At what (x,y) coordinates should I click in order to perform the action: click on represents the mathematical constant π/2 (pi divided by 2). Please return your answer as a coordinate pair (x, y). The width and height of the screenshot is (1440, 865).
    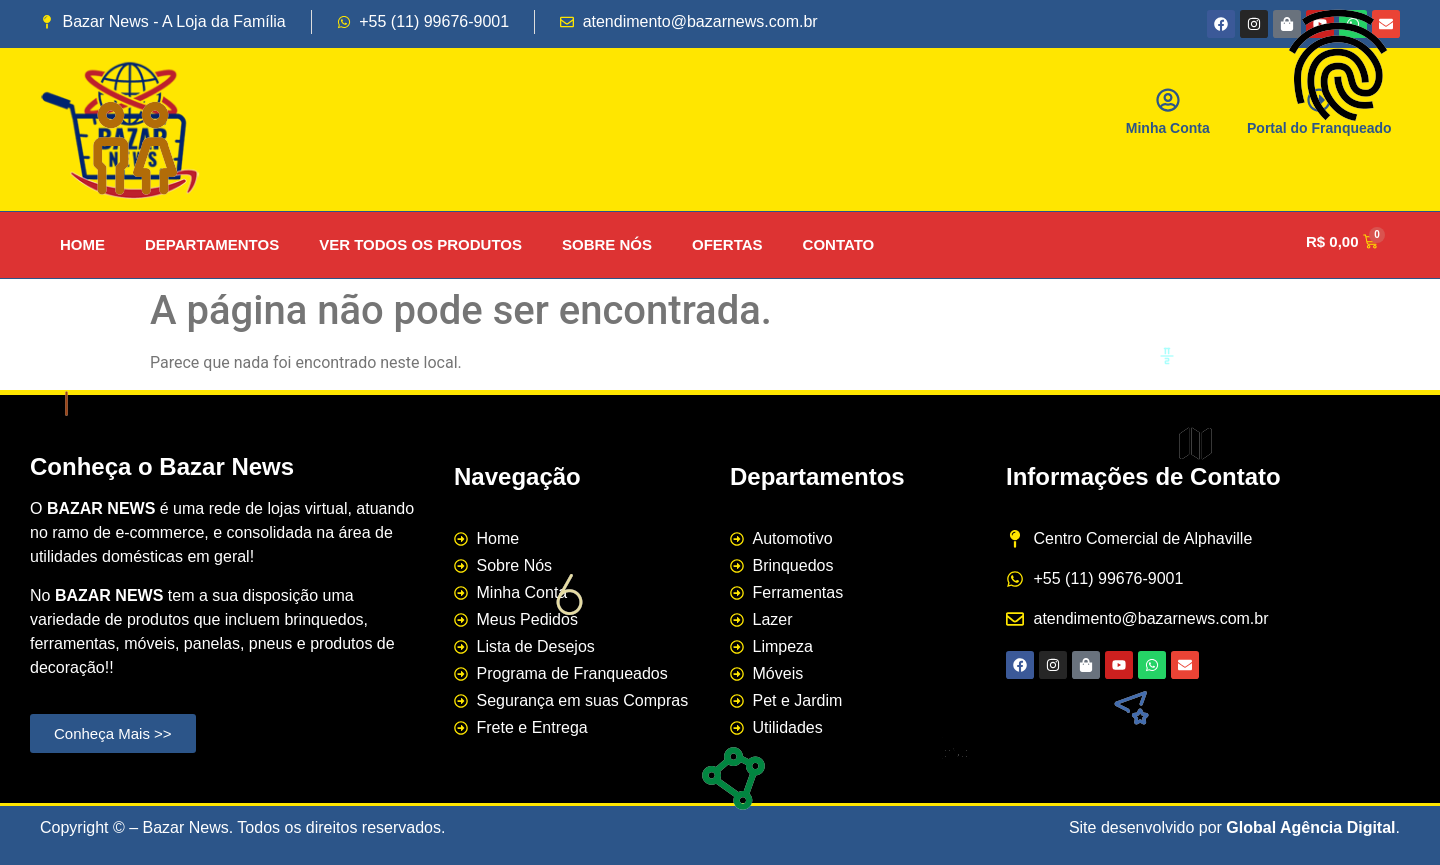
    Looking at the image, I should click on (1167, 356).